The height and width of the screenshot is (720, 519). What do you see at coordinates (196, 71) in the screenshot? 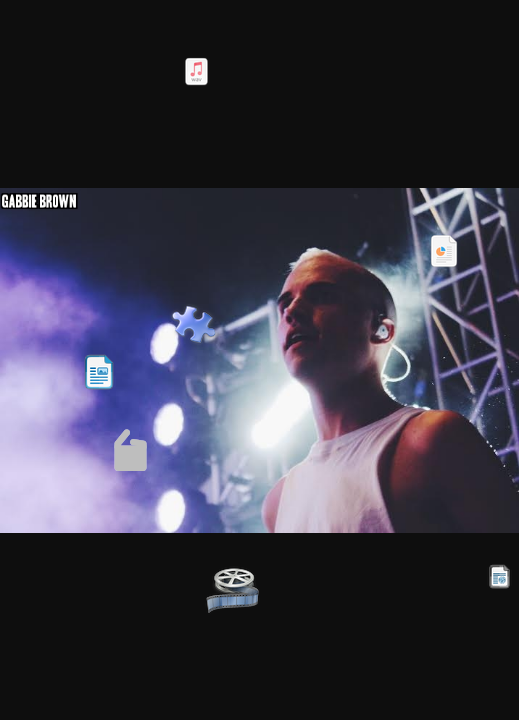
I see `a wav audio file` at bounding box center [196, 71].